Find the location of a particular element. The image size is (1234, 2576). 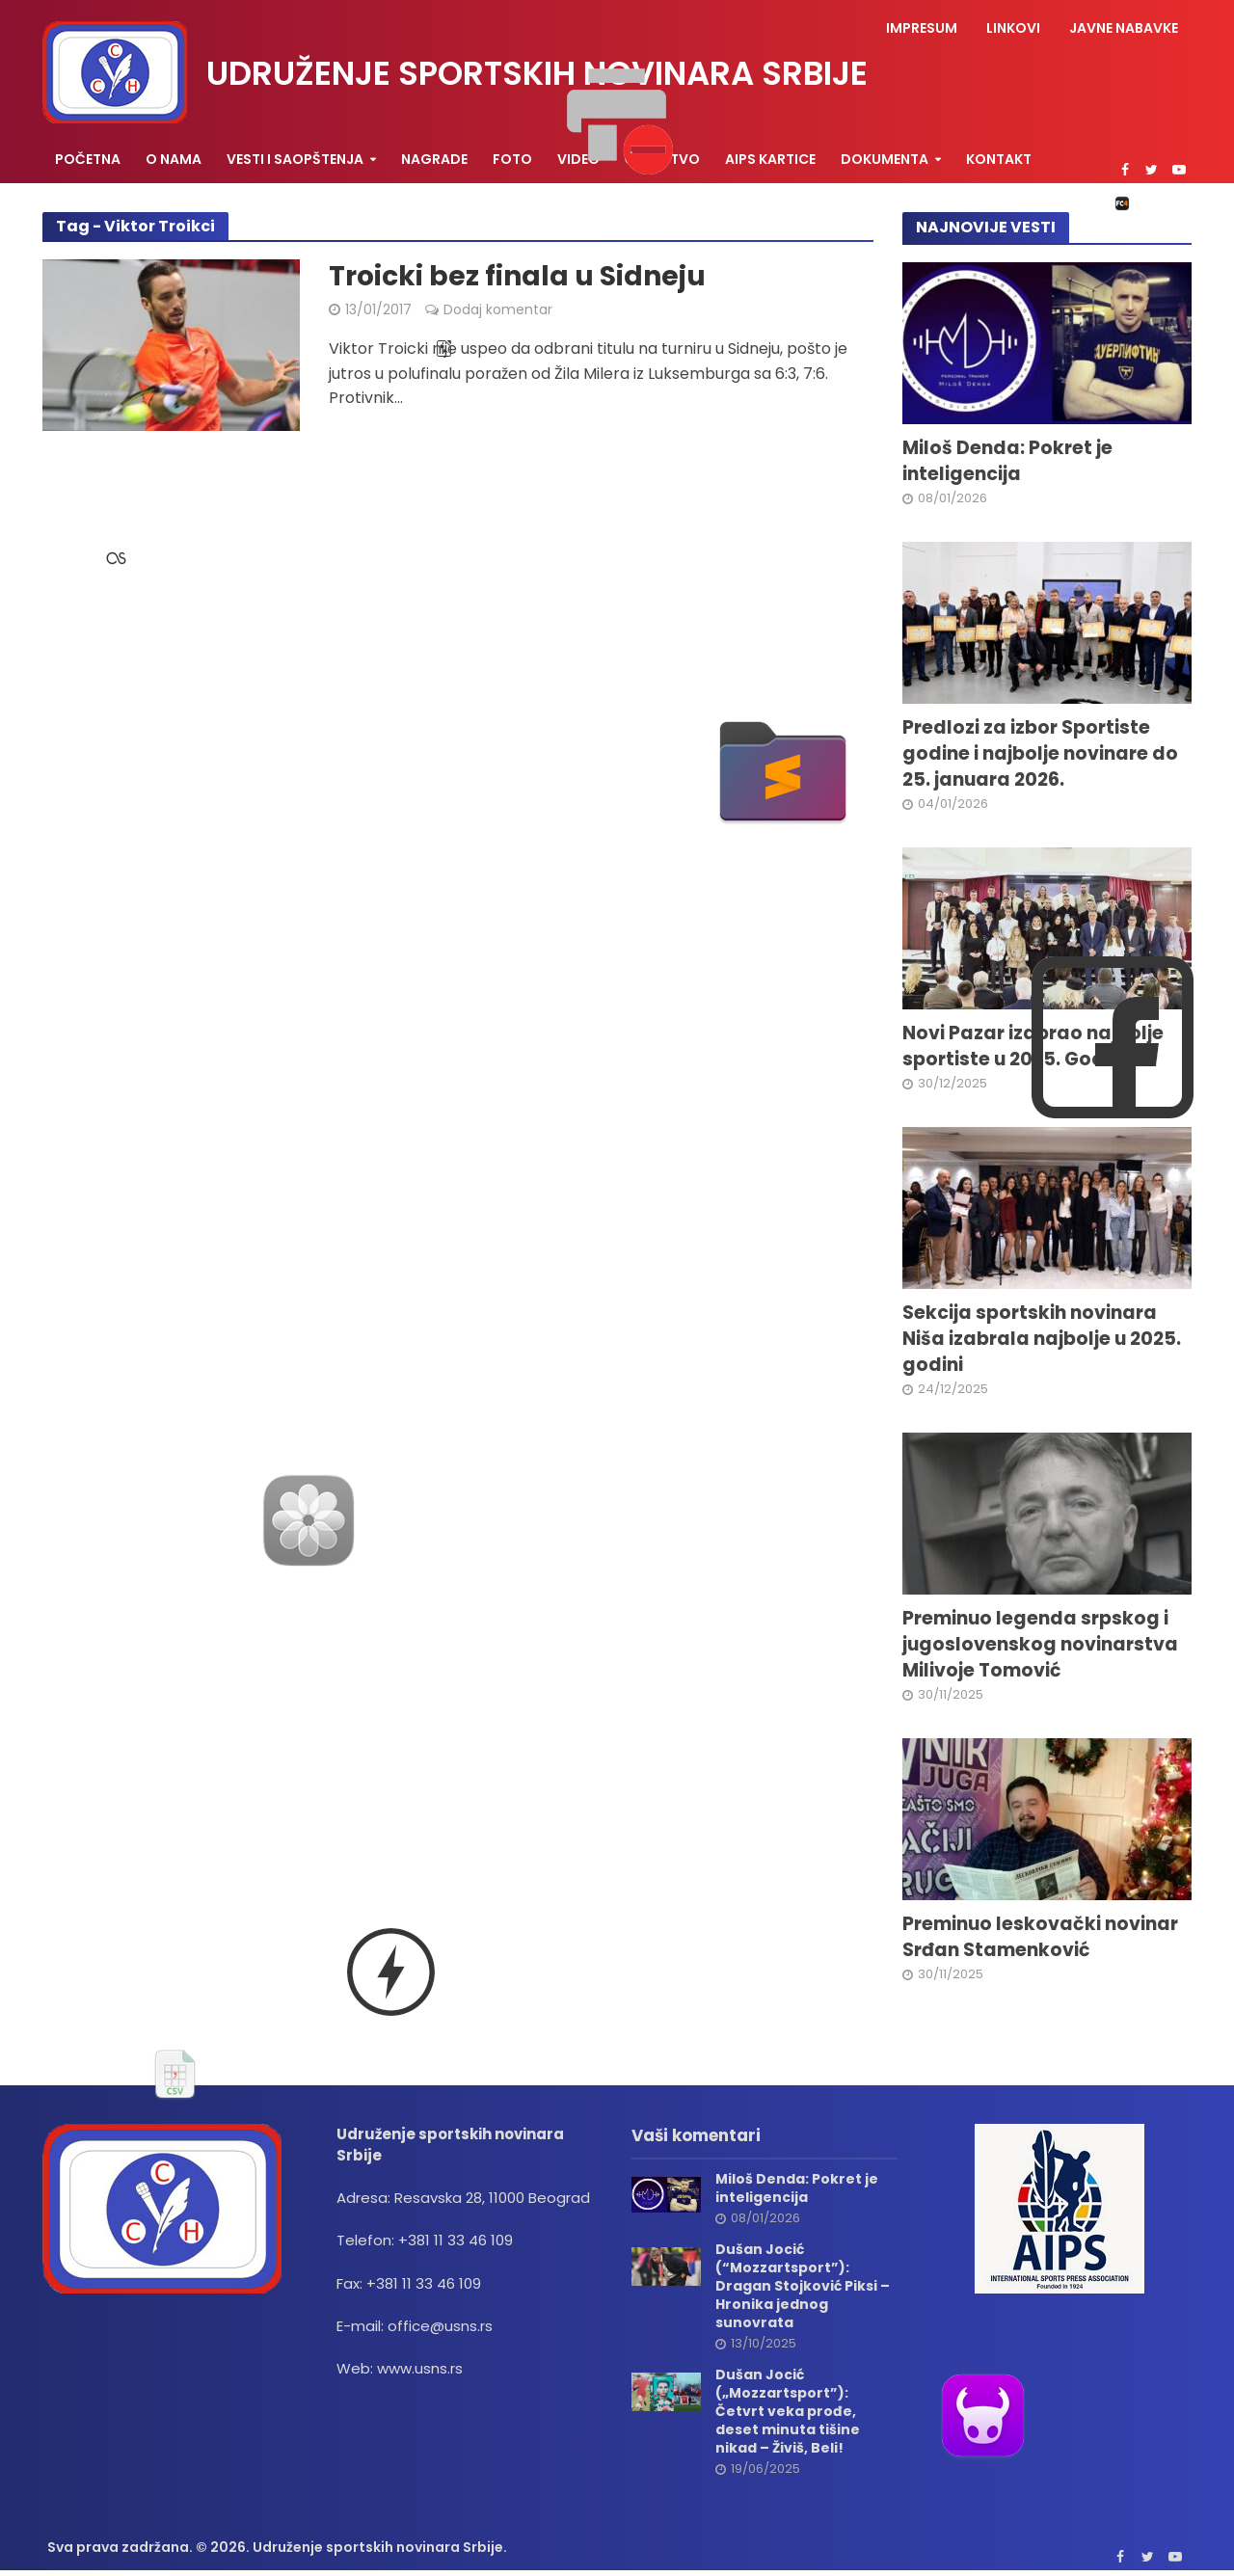

open the photos app is located at coordinates (308, 1520).